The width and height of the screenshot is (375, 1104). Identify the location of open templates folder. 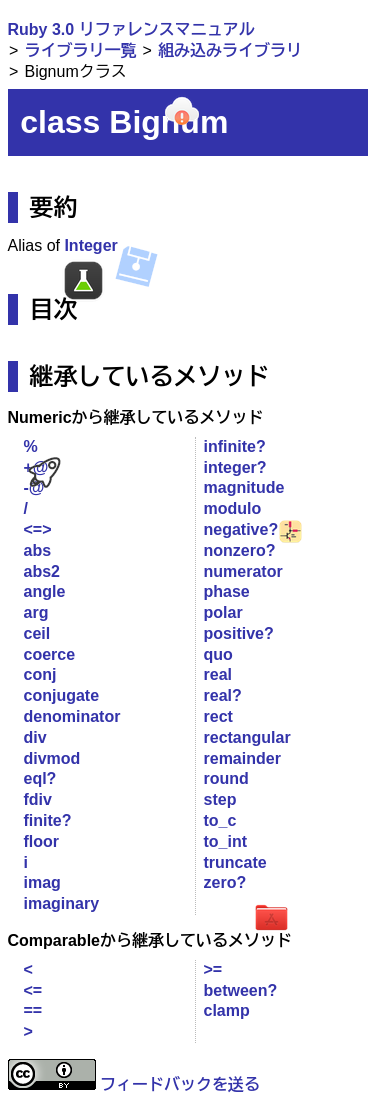
(271, 917).